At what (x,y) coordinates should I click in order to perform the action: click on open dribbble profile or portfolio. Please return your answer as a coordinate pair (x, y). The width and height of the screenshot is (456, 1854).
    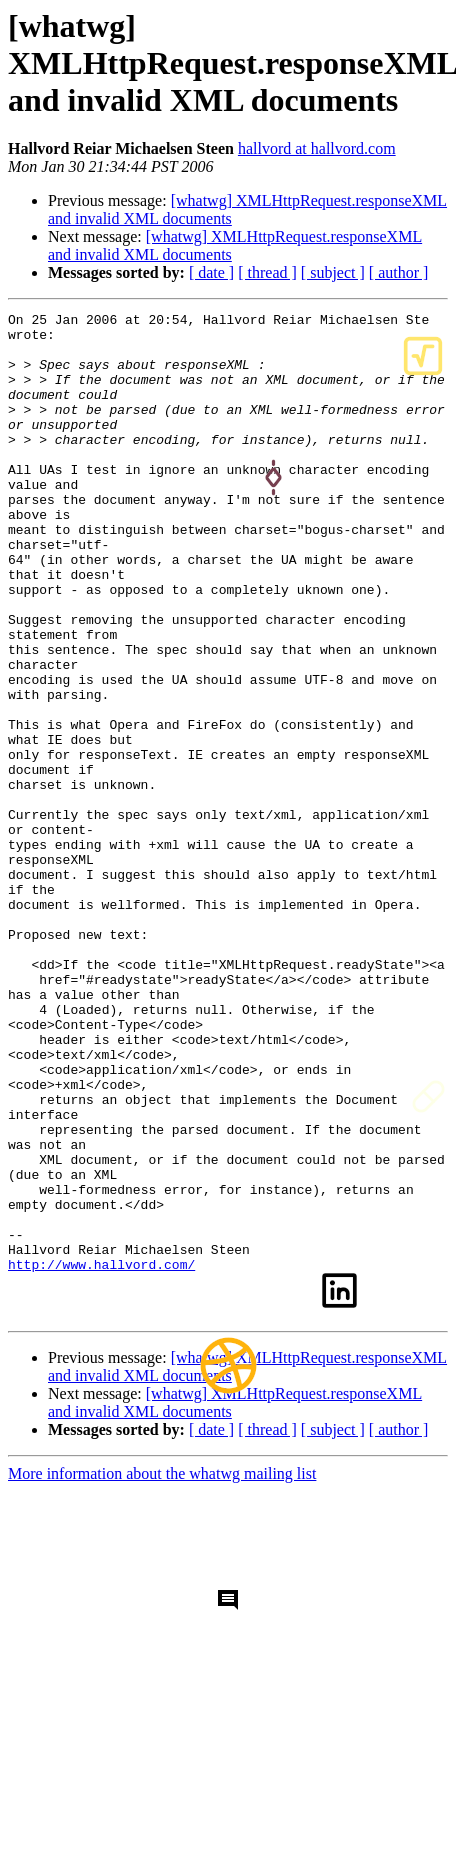
    Looking at the image, I should click on (228, 1365).